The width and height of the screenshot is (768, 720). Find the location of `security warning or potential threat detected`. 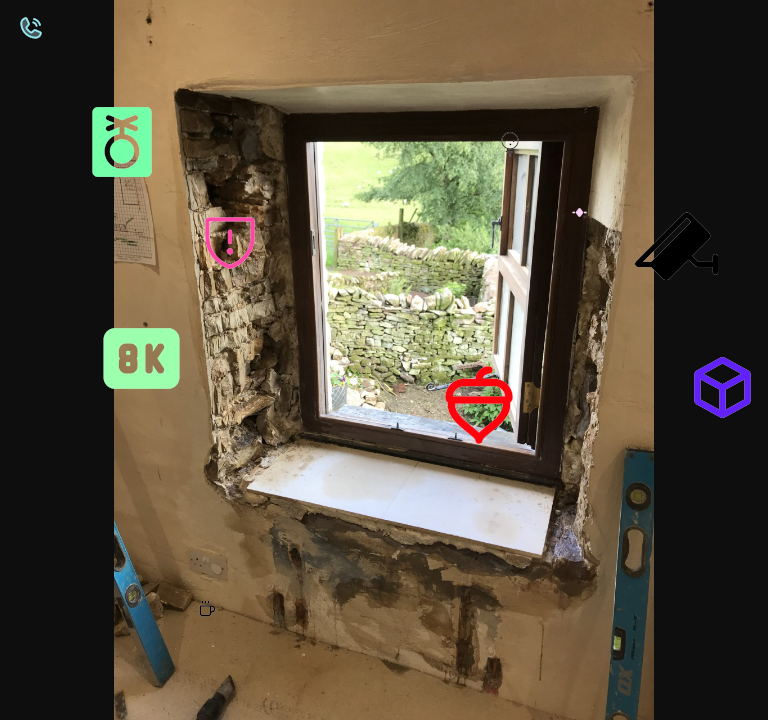

security warning or potential threat detected is located at coordinates (230, 240).